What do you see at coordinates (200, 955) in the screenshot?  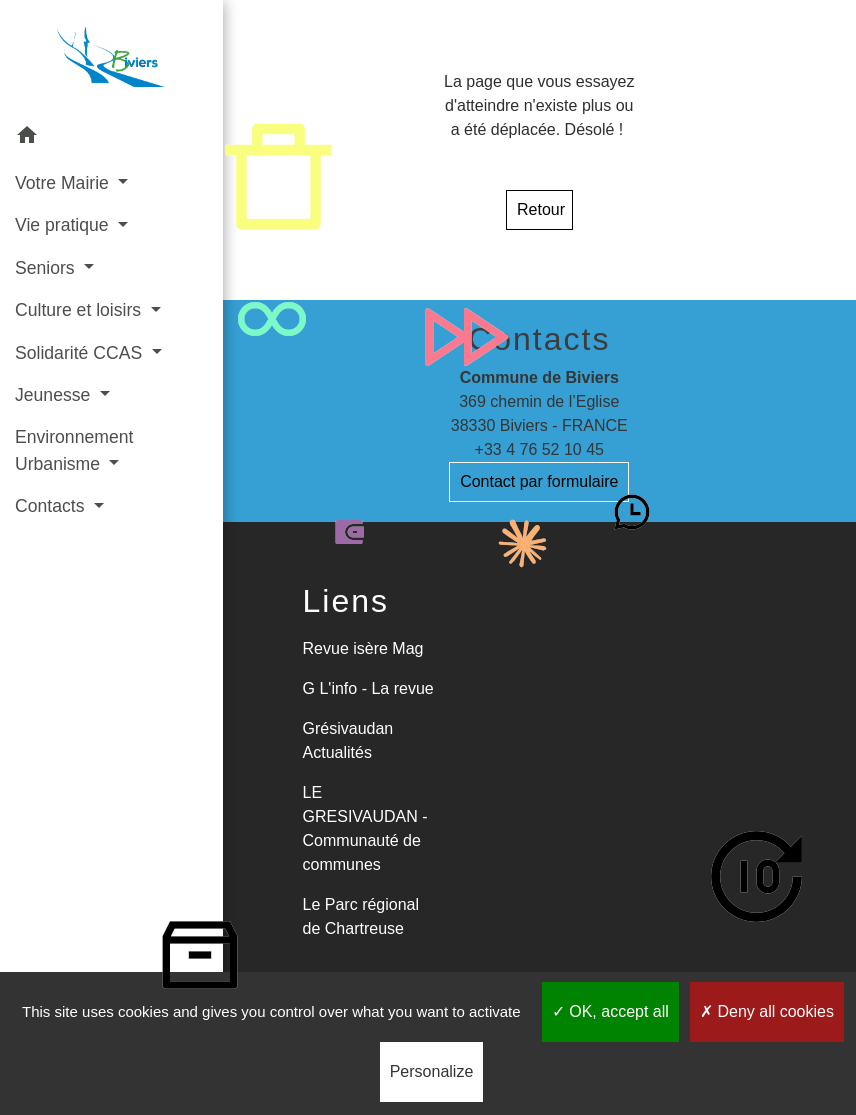 I see `archive items or documents` at bounding box center [200, 955].